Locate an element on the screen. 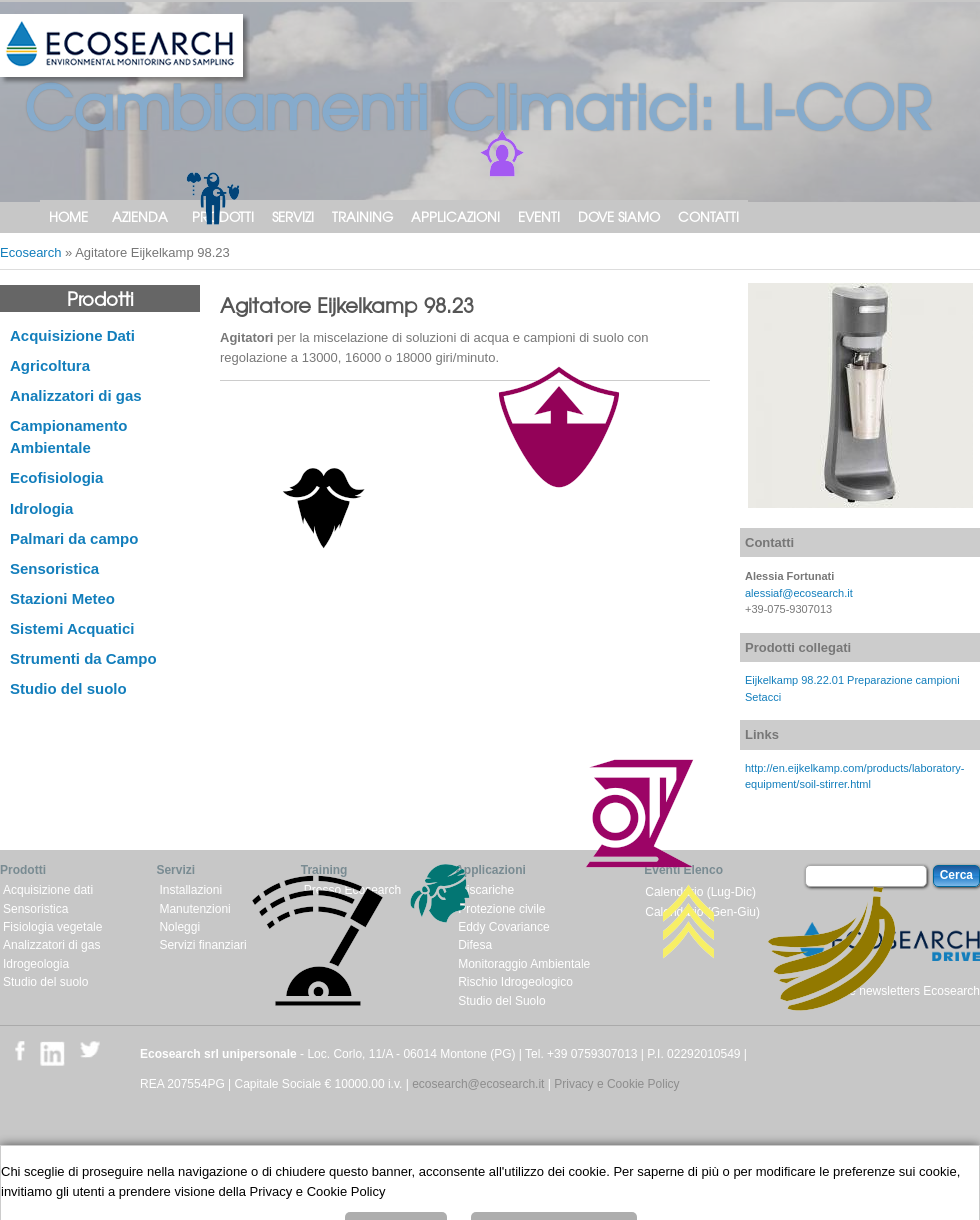  indicates a holy or divine character class is located at coordinates (502, 153).